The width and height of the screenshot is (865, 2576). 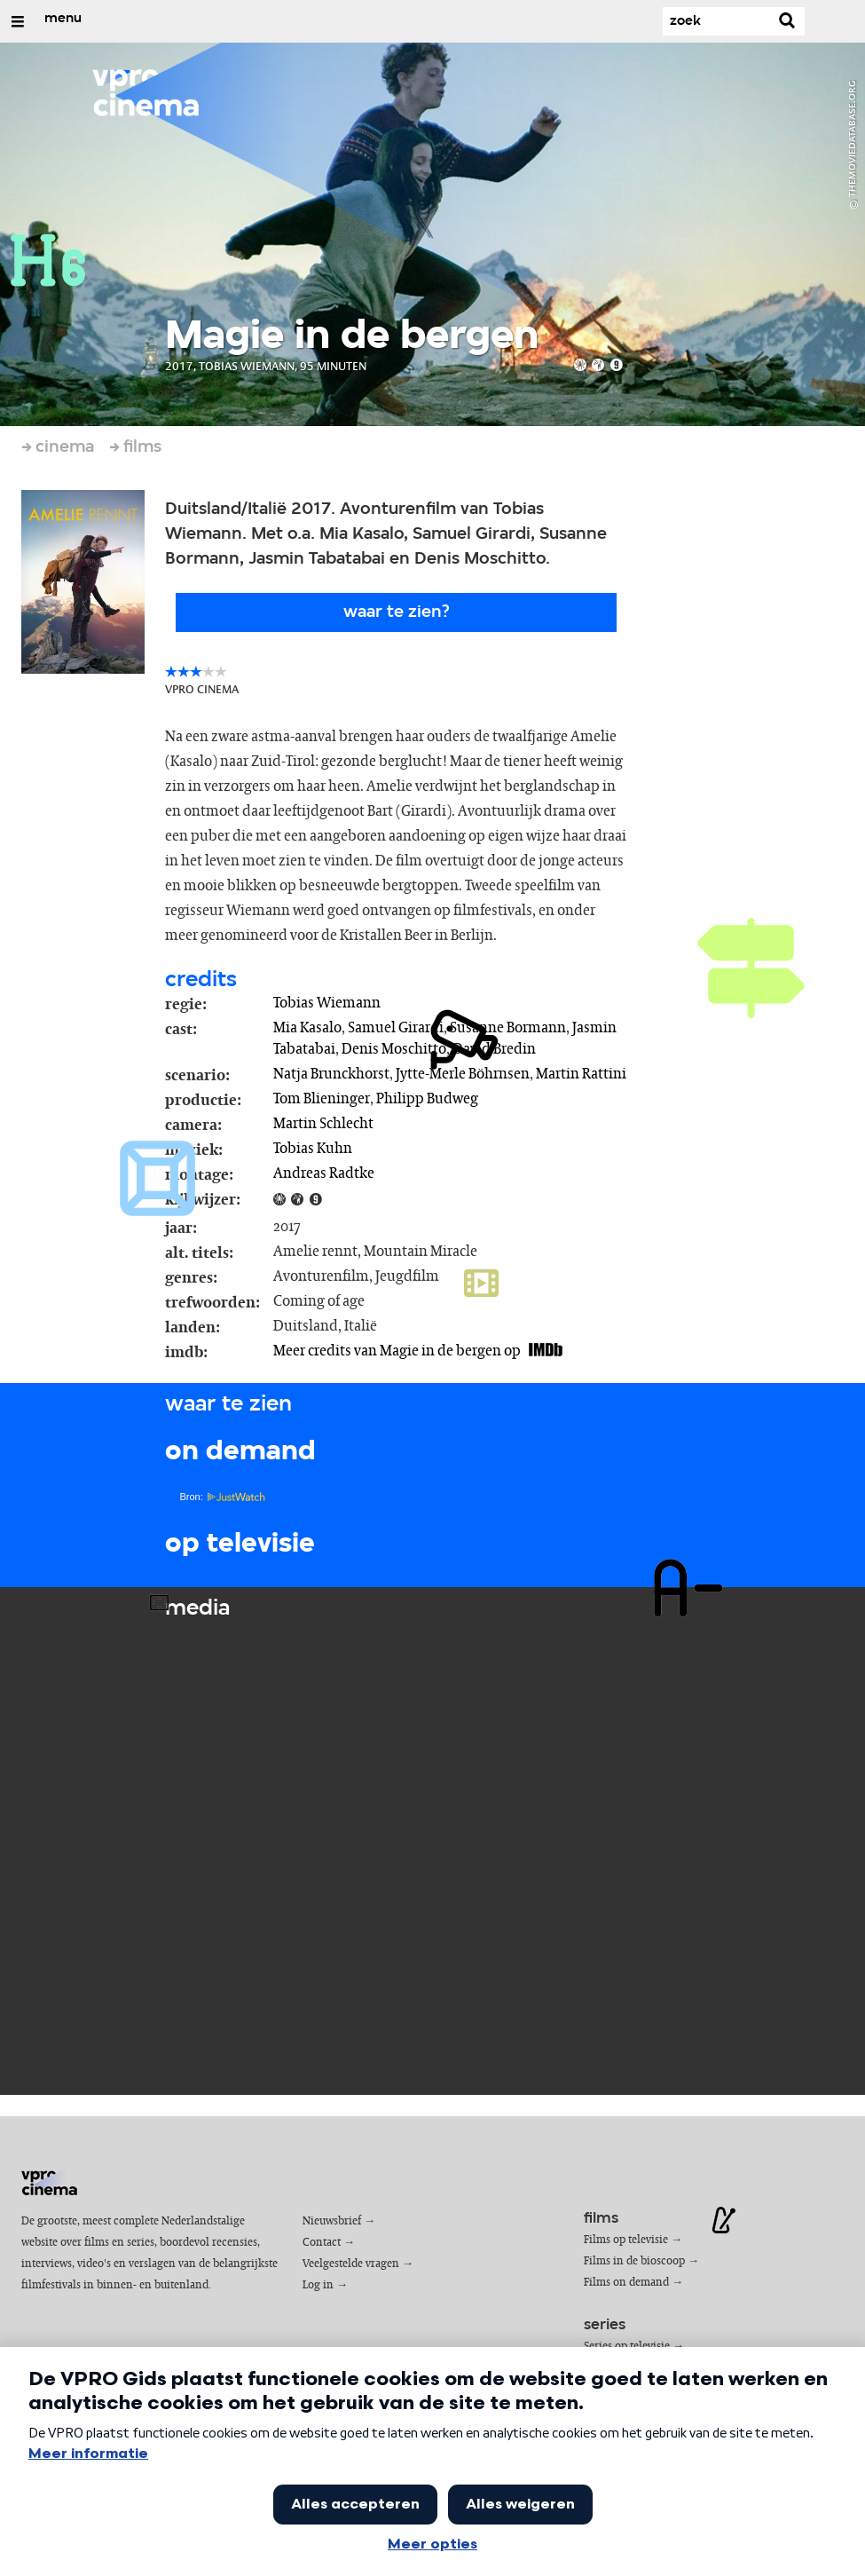 What do you see at coordinates (481, 1283) in the screenshot?
I see `play video or movie content` at bounding box center [481, 1283].